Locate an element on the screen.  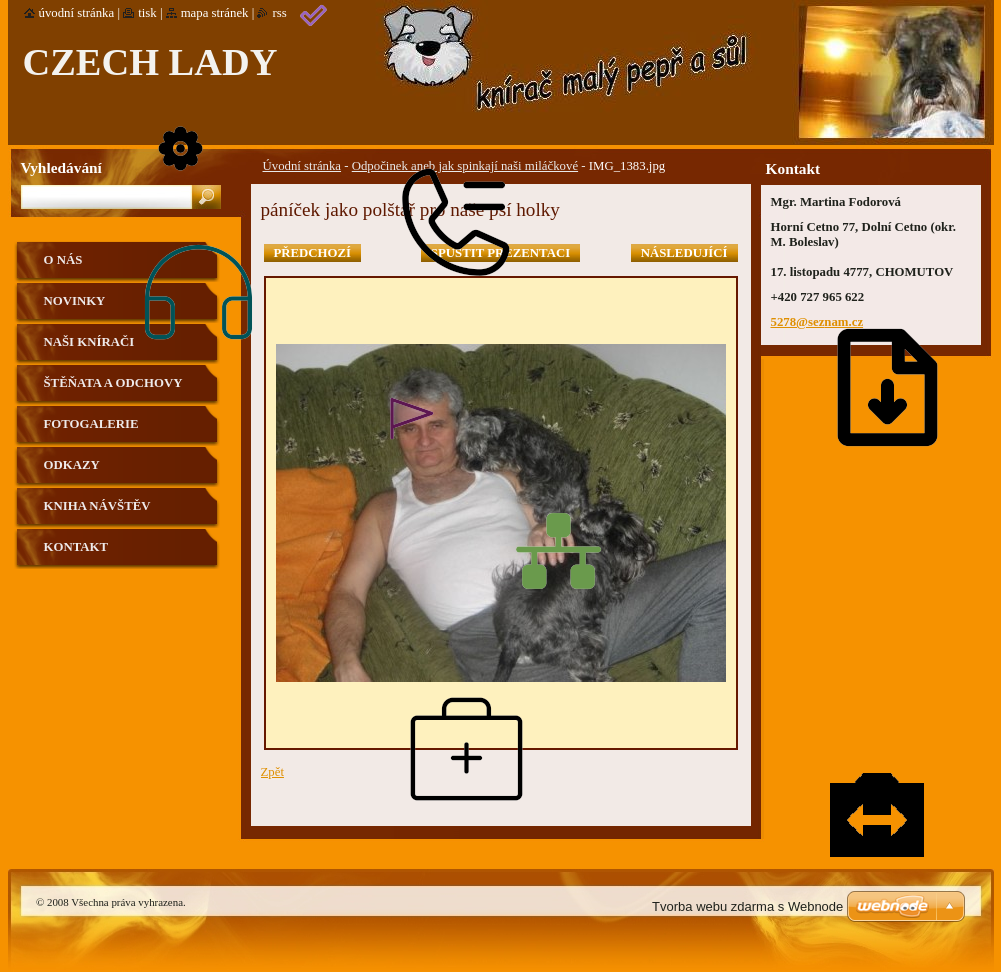
access first aid or medical resources is located at coordinates (466, 753).